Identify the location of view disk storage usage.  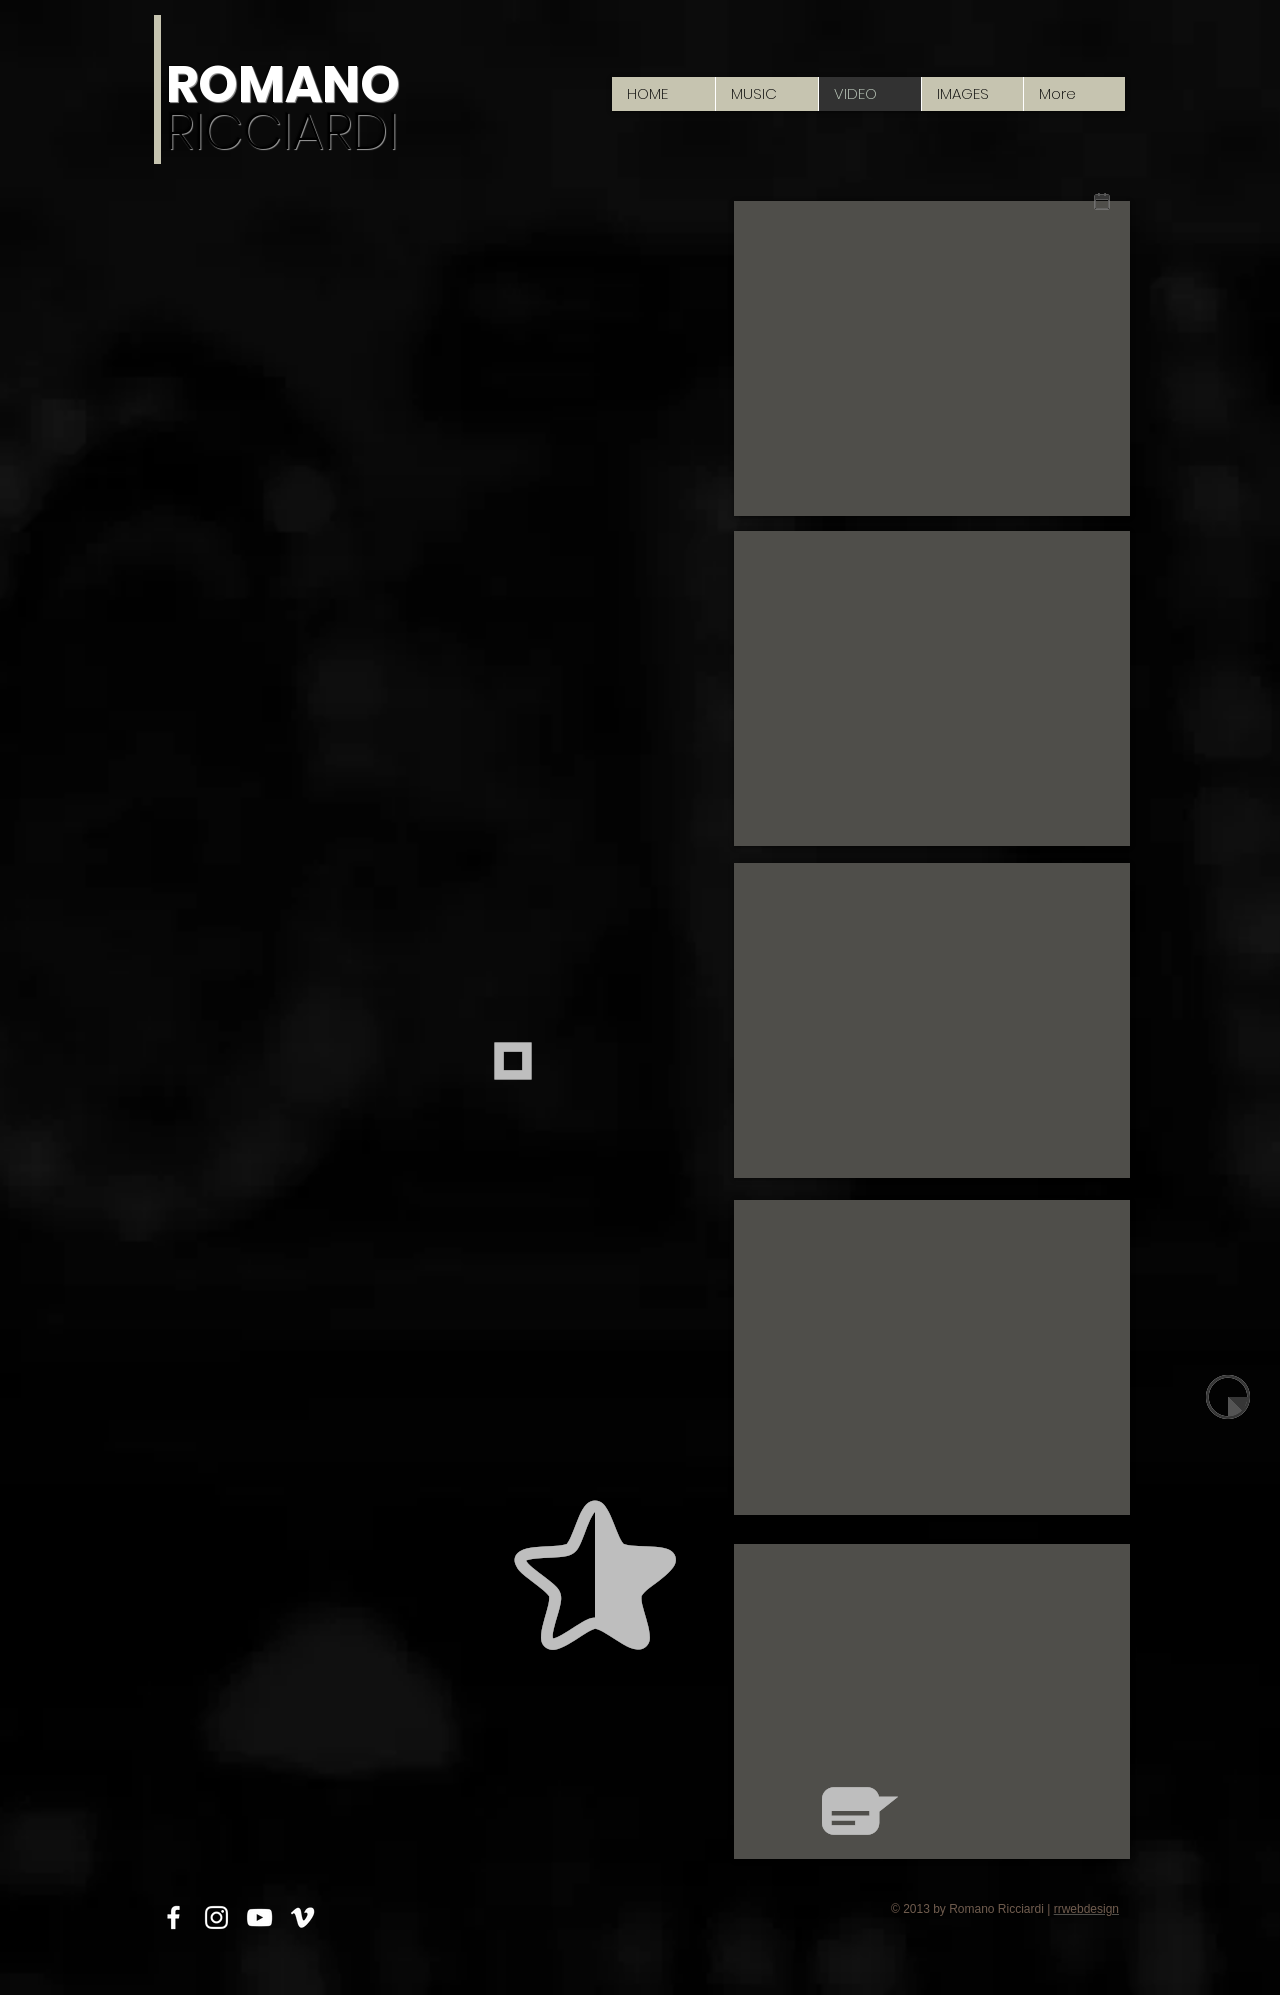
(1228, 1397).